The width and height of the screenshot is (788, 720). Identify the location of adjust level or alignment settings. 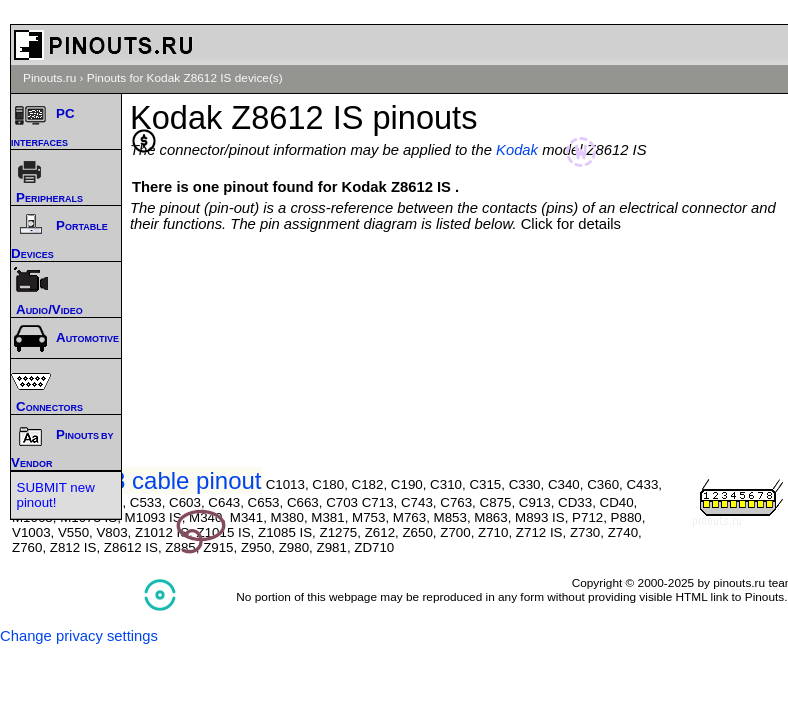
(160, 595).